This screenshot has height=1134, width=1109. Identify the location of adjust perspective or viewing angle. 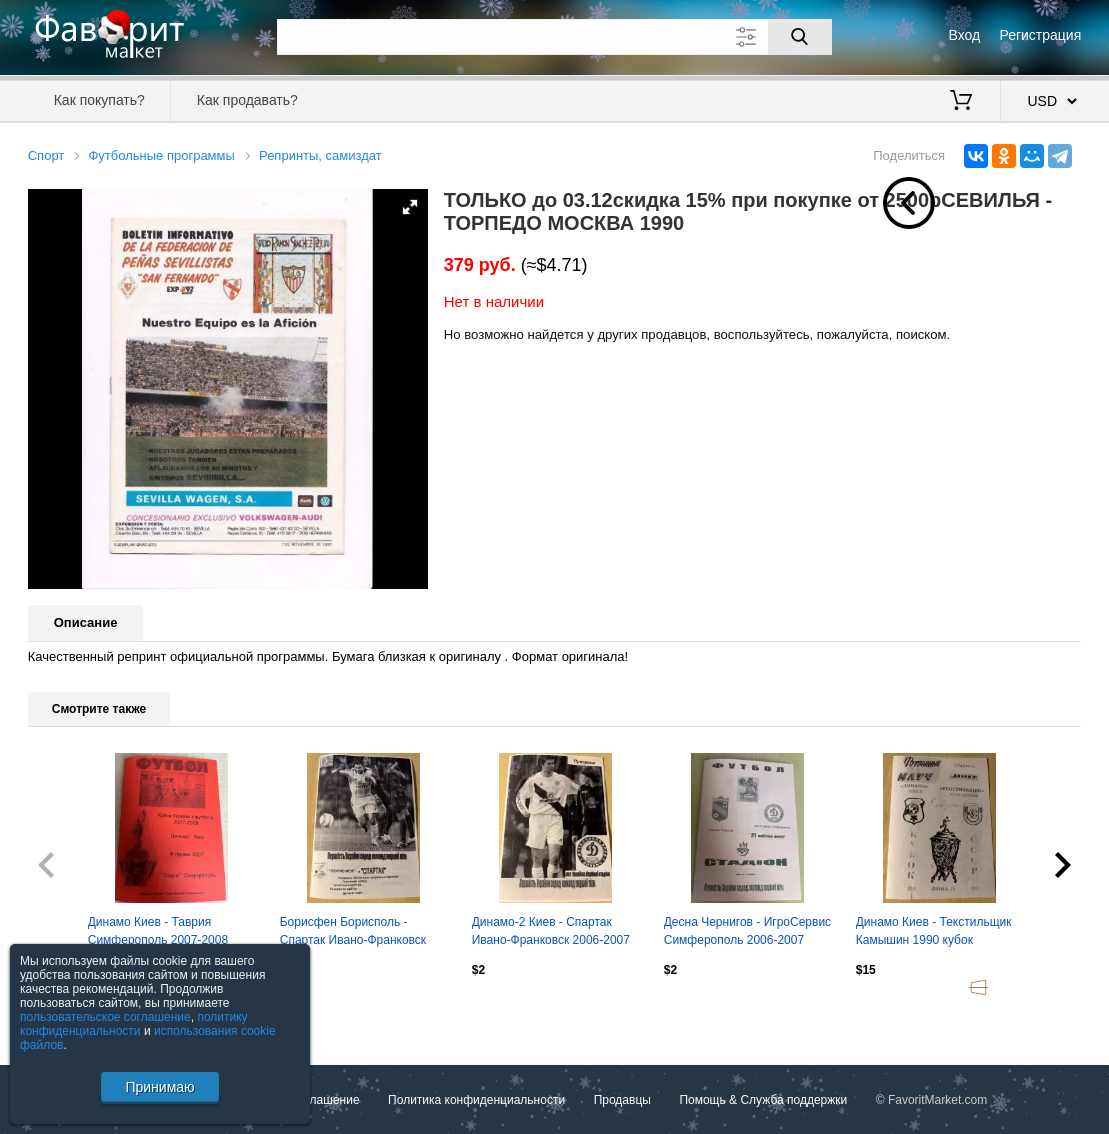
(978, 987).